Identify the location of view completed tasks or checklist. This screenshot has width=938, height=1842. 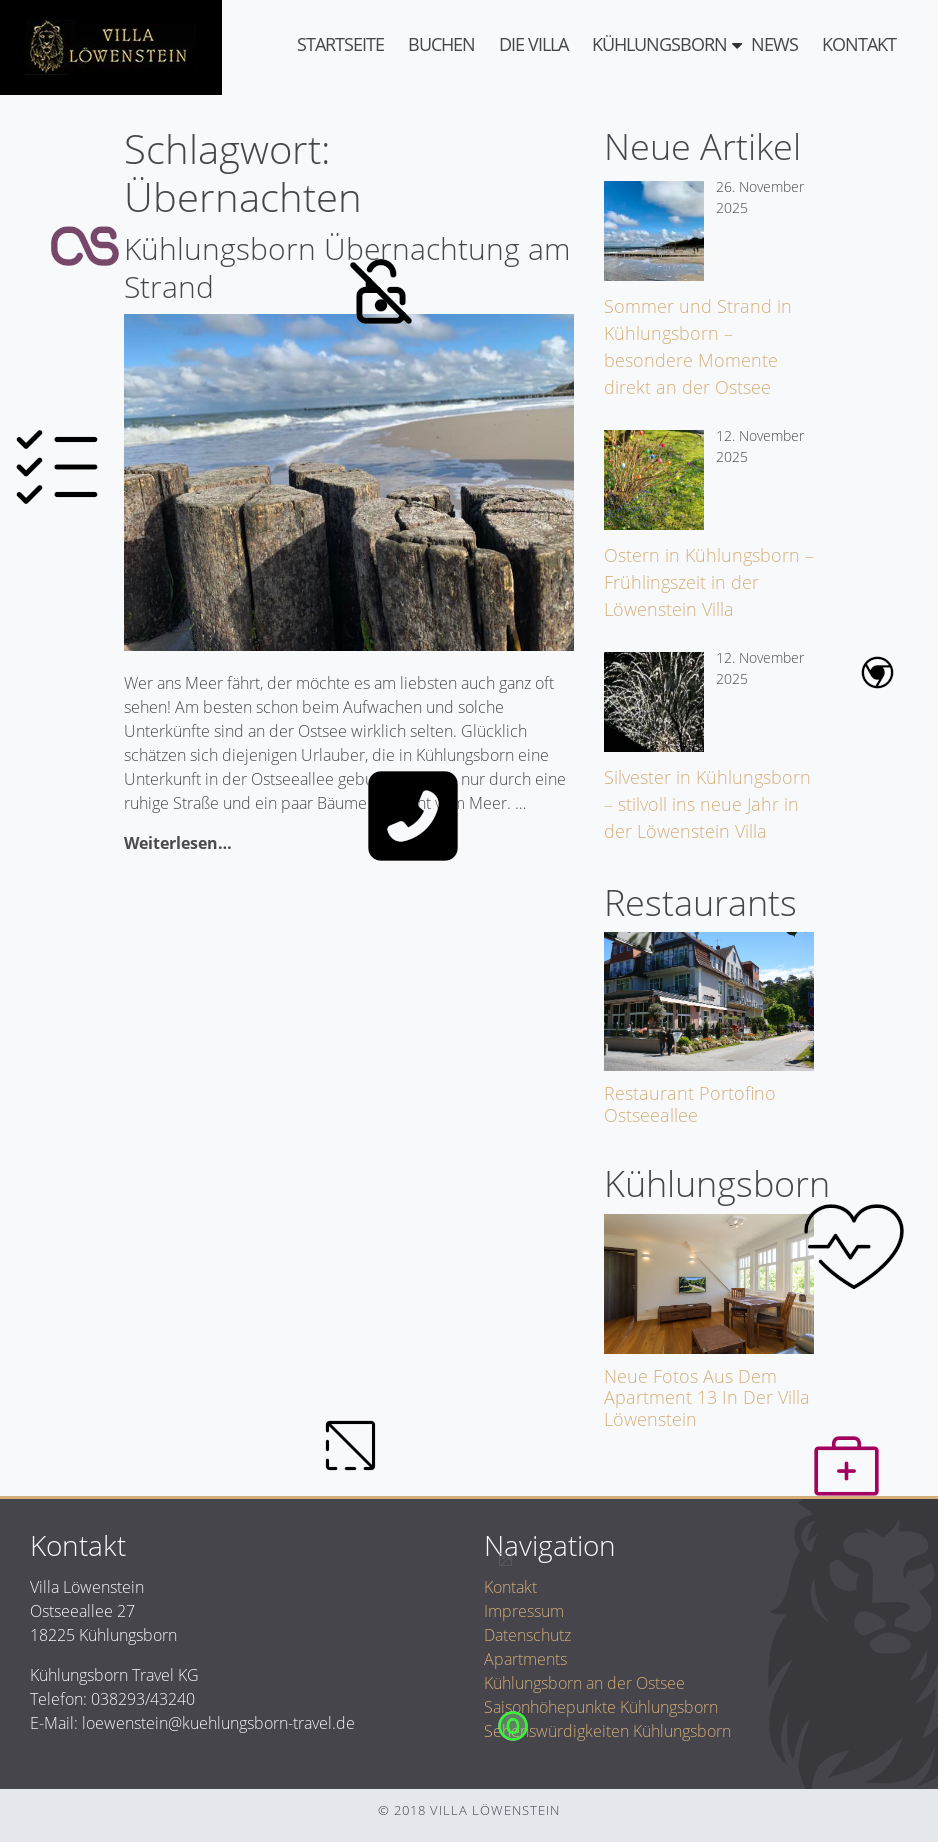
(57, 467).